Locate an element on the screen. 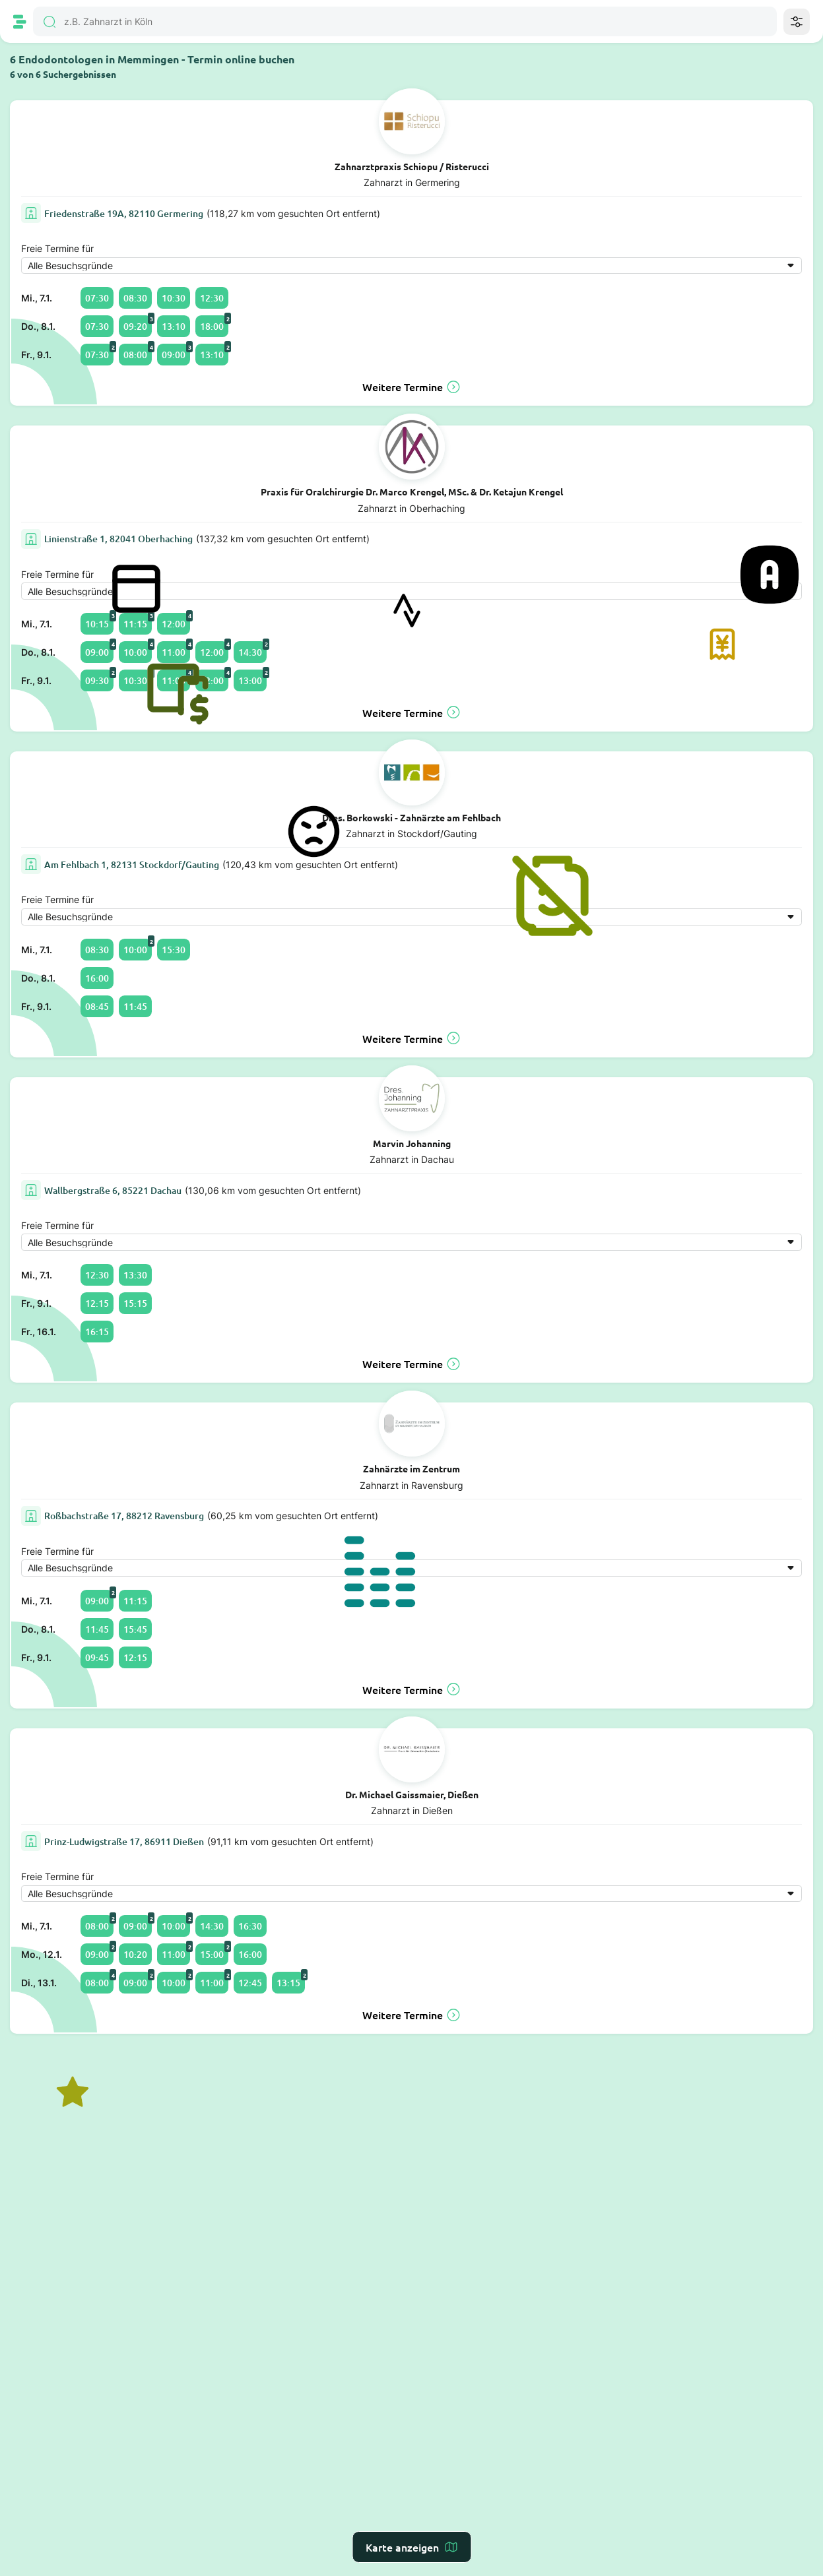  select angry reaction or emoji is located at coordinates (313, 831).